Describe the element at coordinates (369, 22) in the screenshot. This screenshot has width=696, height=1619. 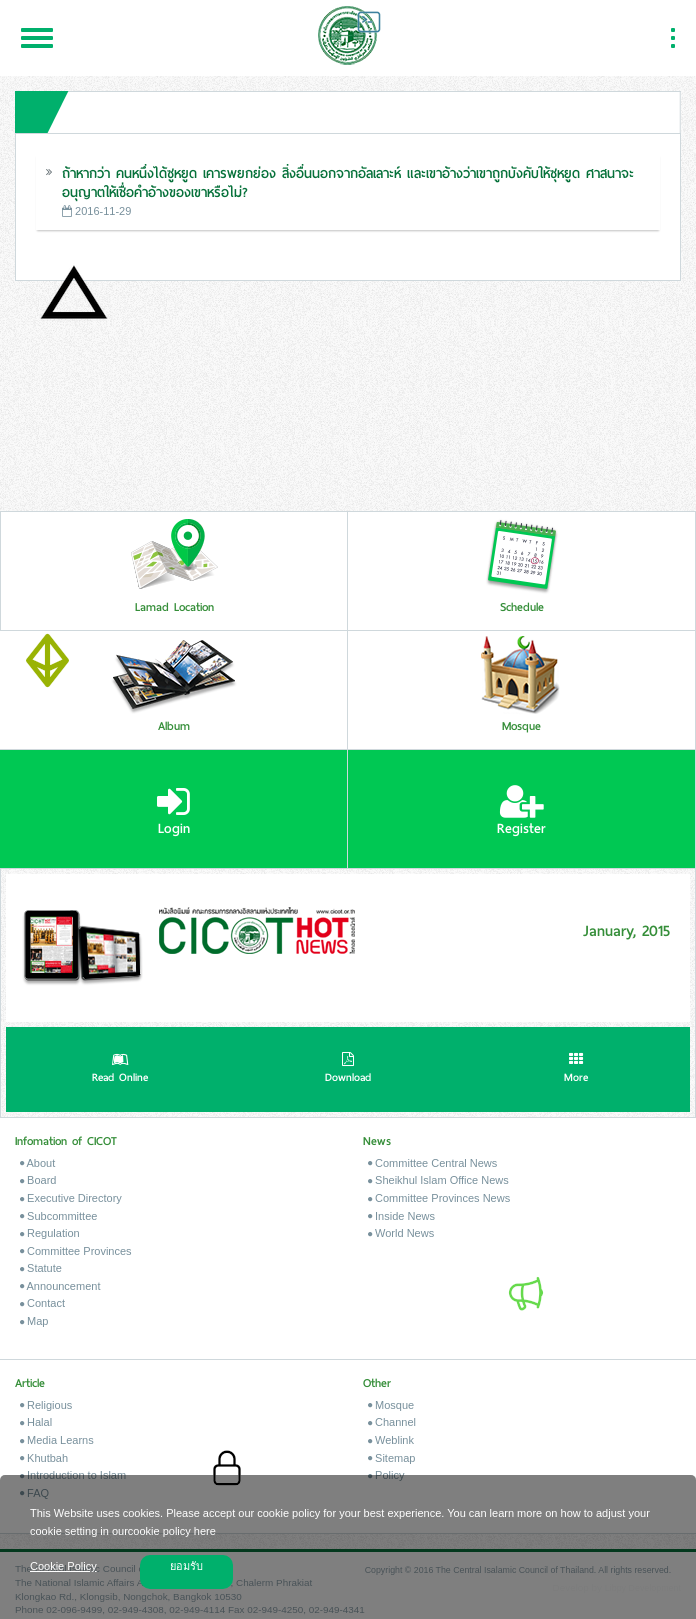
I see `open command line or terminal` at that location.